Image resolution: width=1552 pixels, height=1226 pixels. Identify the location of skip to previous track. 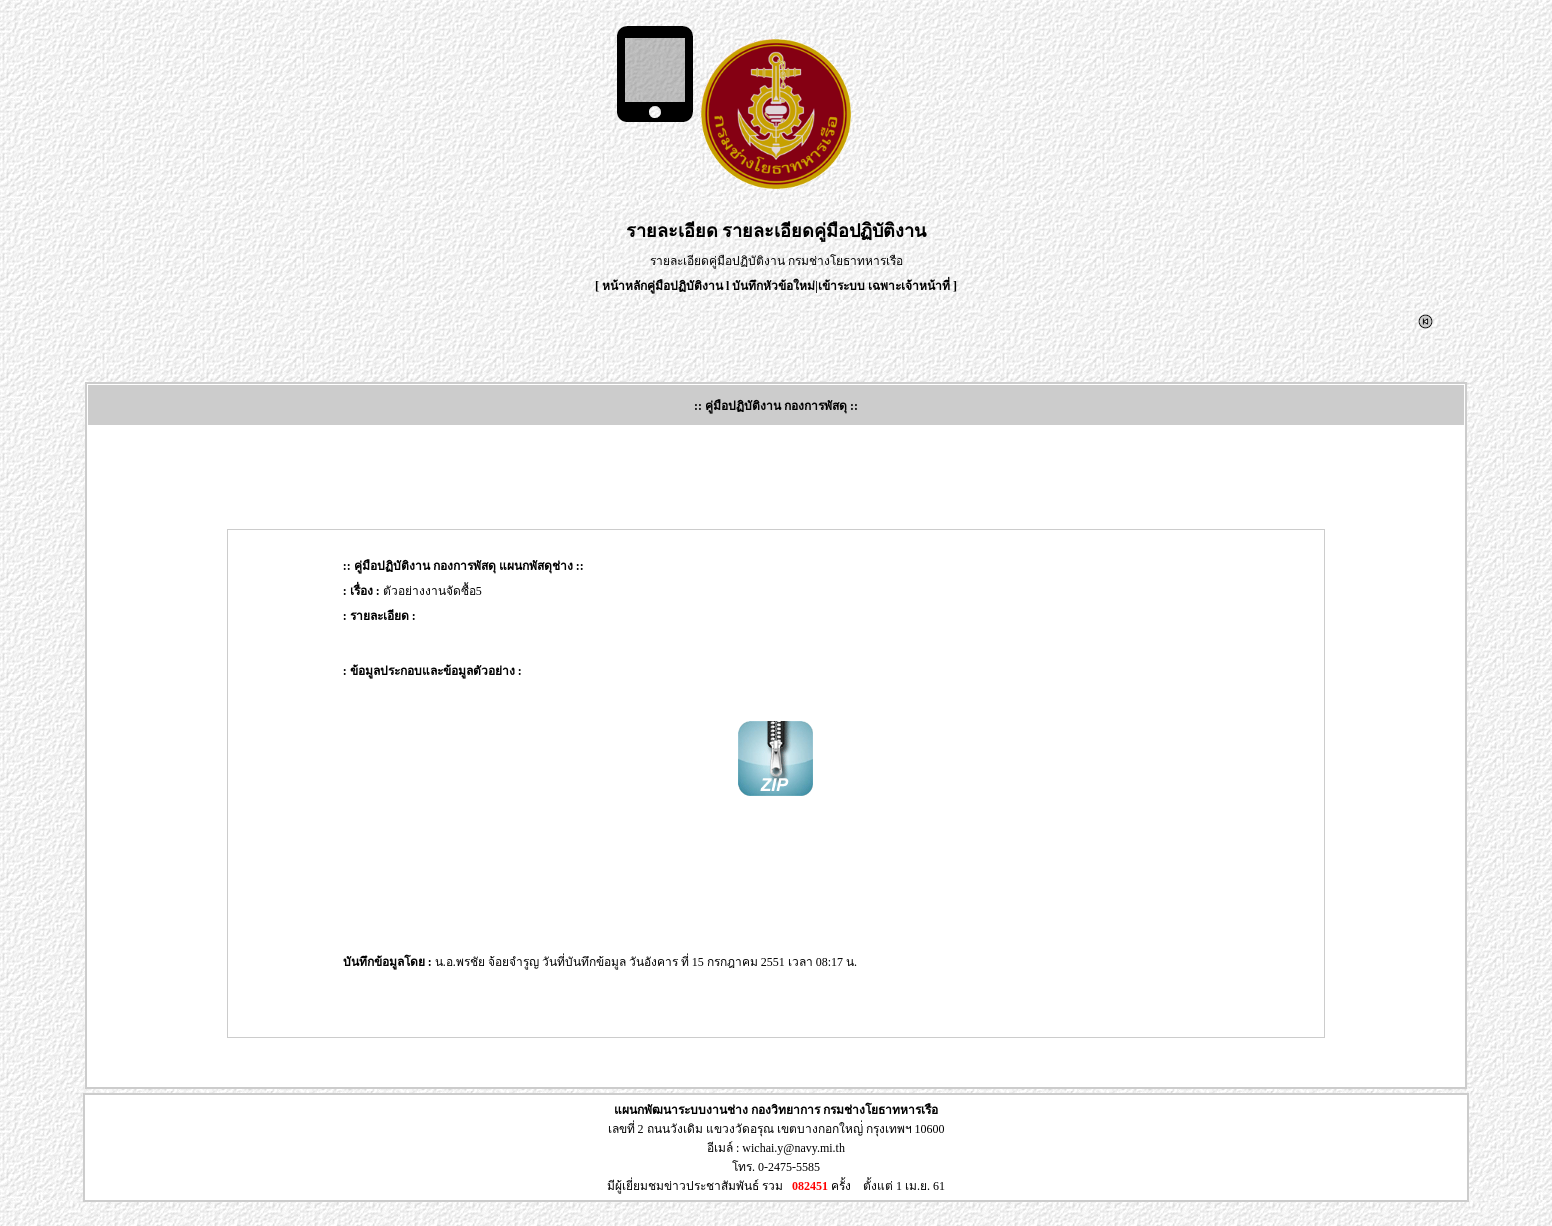
(1425, 321).